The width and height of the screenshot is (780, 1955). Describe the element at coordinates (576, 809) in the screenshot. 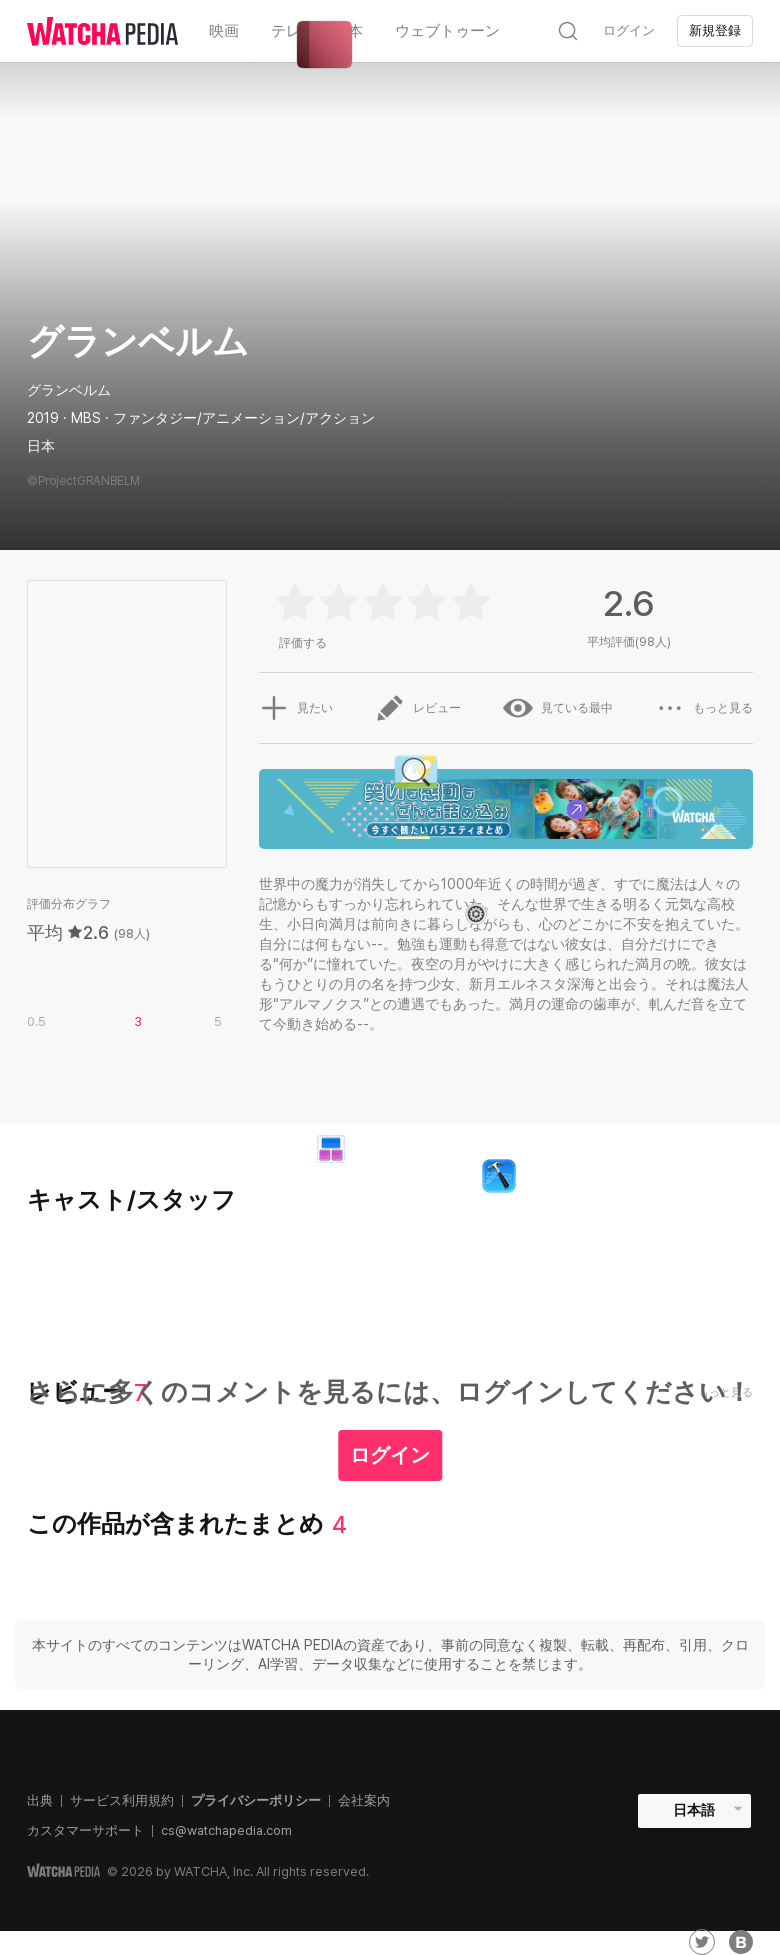

I see `indicates a symbolic link or shortcut to another file` at that location.